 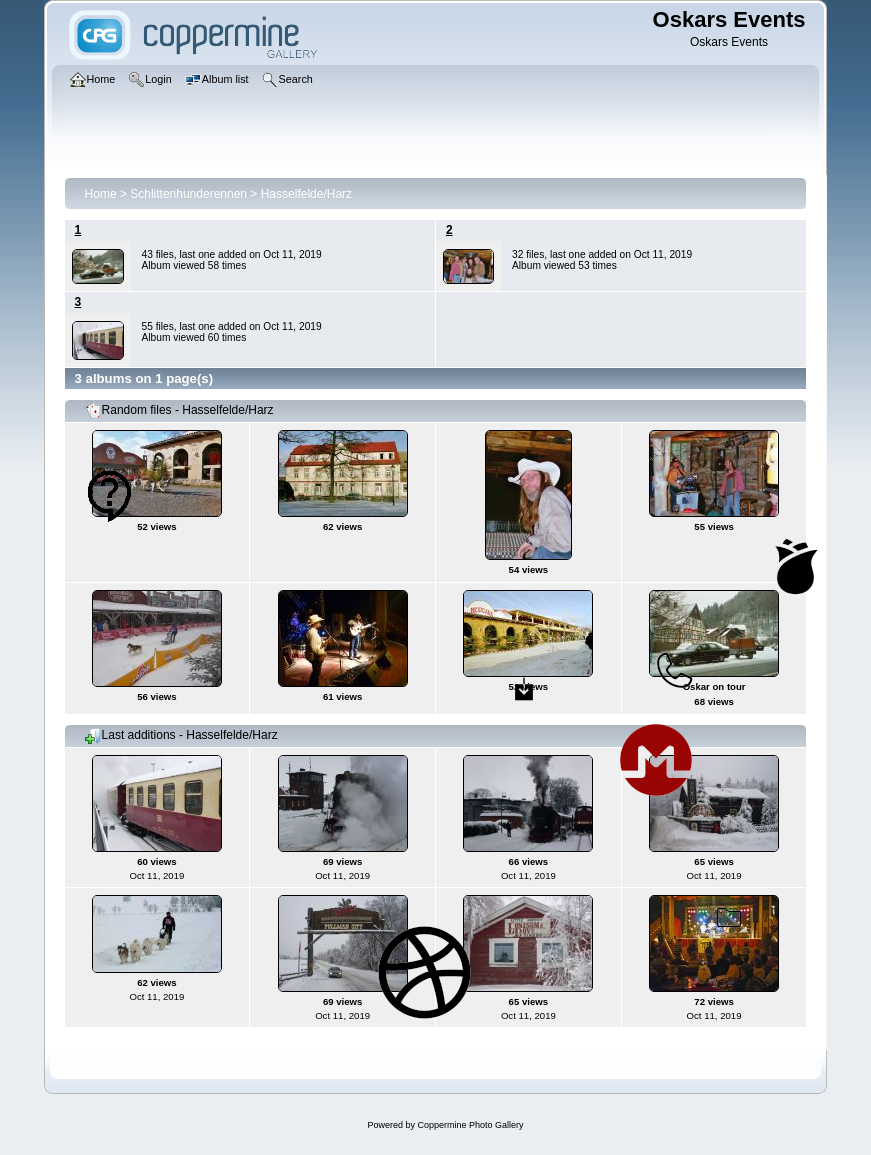 What do you see at coordinates (729, 917) in the screenshot?
I see `access folder contents` at bounding box center [729, 917].